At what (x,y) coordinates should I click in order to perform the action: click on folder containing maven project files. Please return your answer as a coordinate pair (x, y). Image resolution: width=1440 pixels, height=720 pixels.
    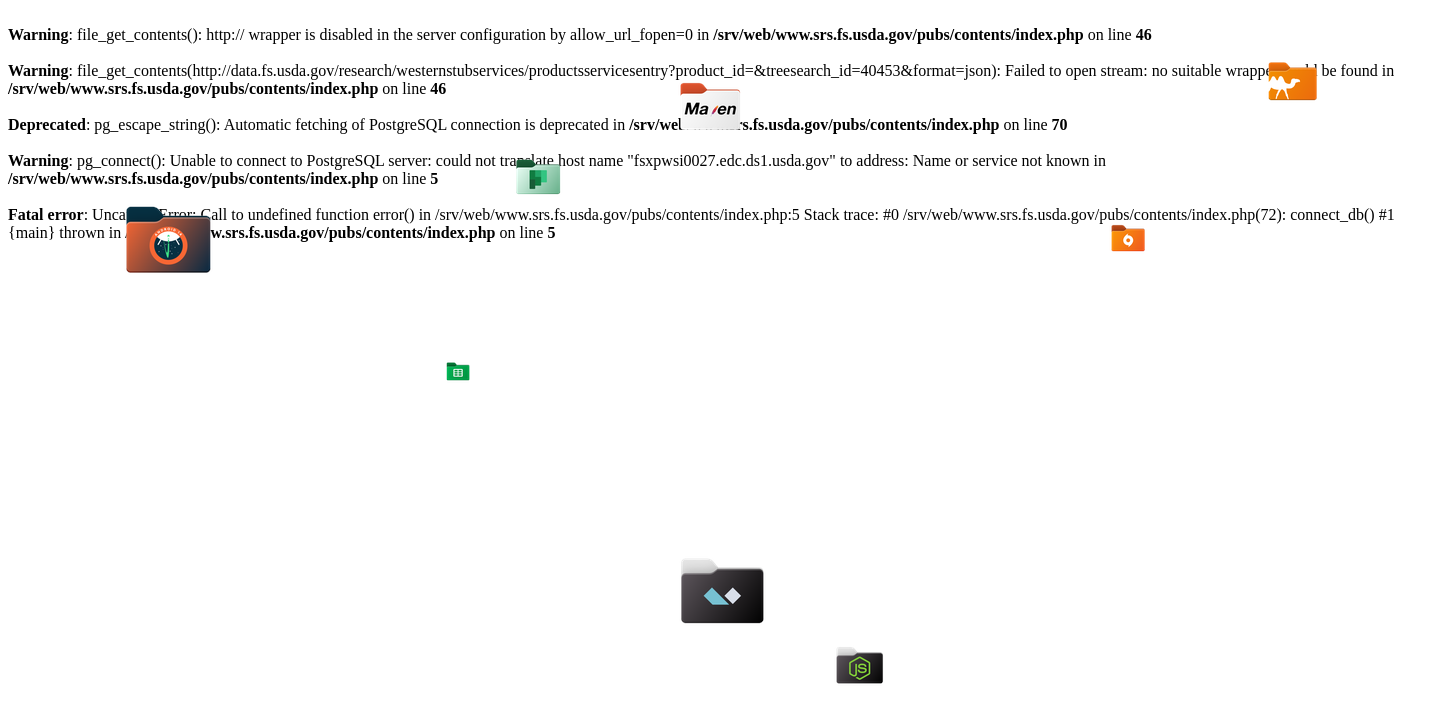
    Looking at the image, I should click on (710, 108).